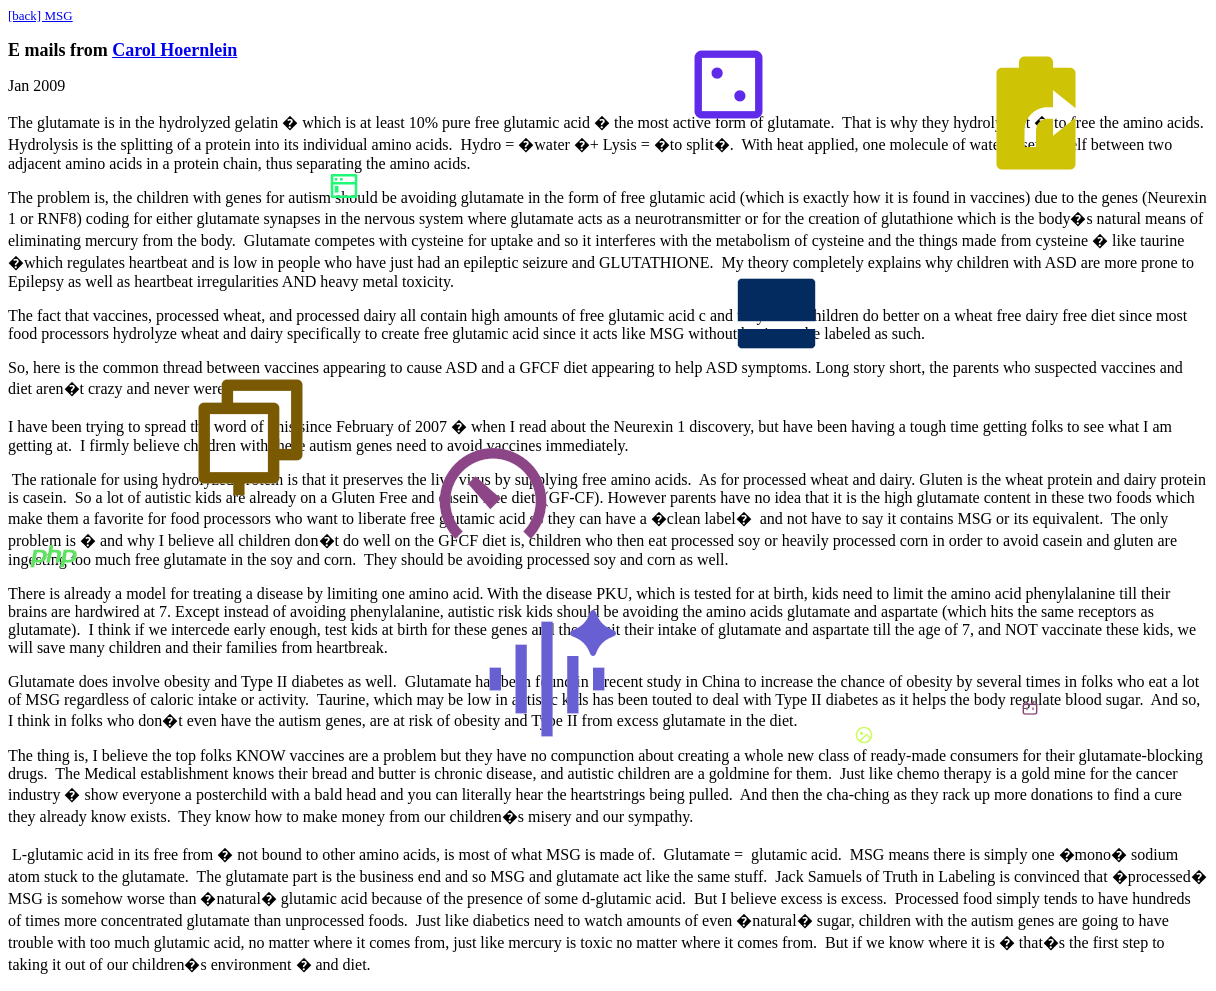 The width and height of the screenshot is (1216, 991). What do you see at coordinates (864, 735) in the screenshot?
I see `view image or photo gallery` at bounding box center [864, 735].